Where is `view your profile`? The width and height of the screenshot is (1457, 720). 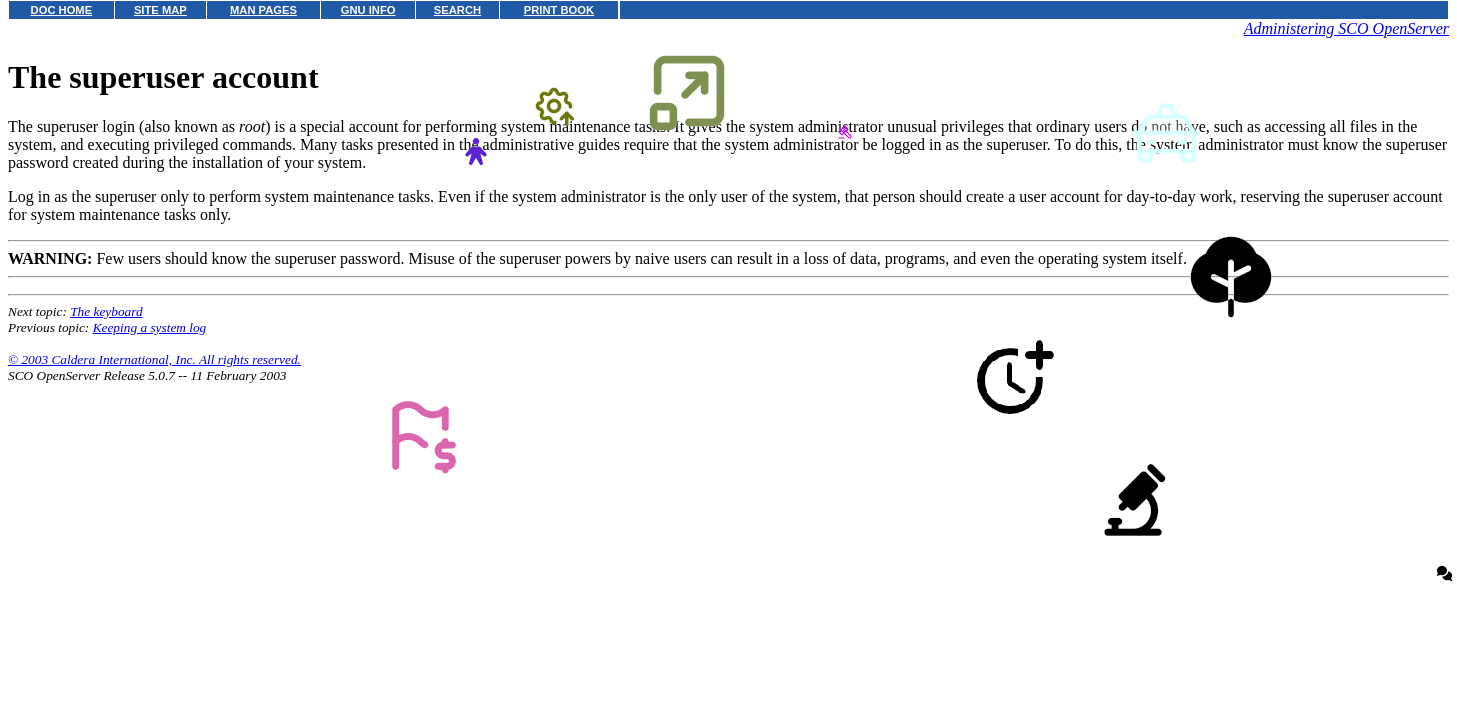
view your profile is located at coordinates (476, 152).